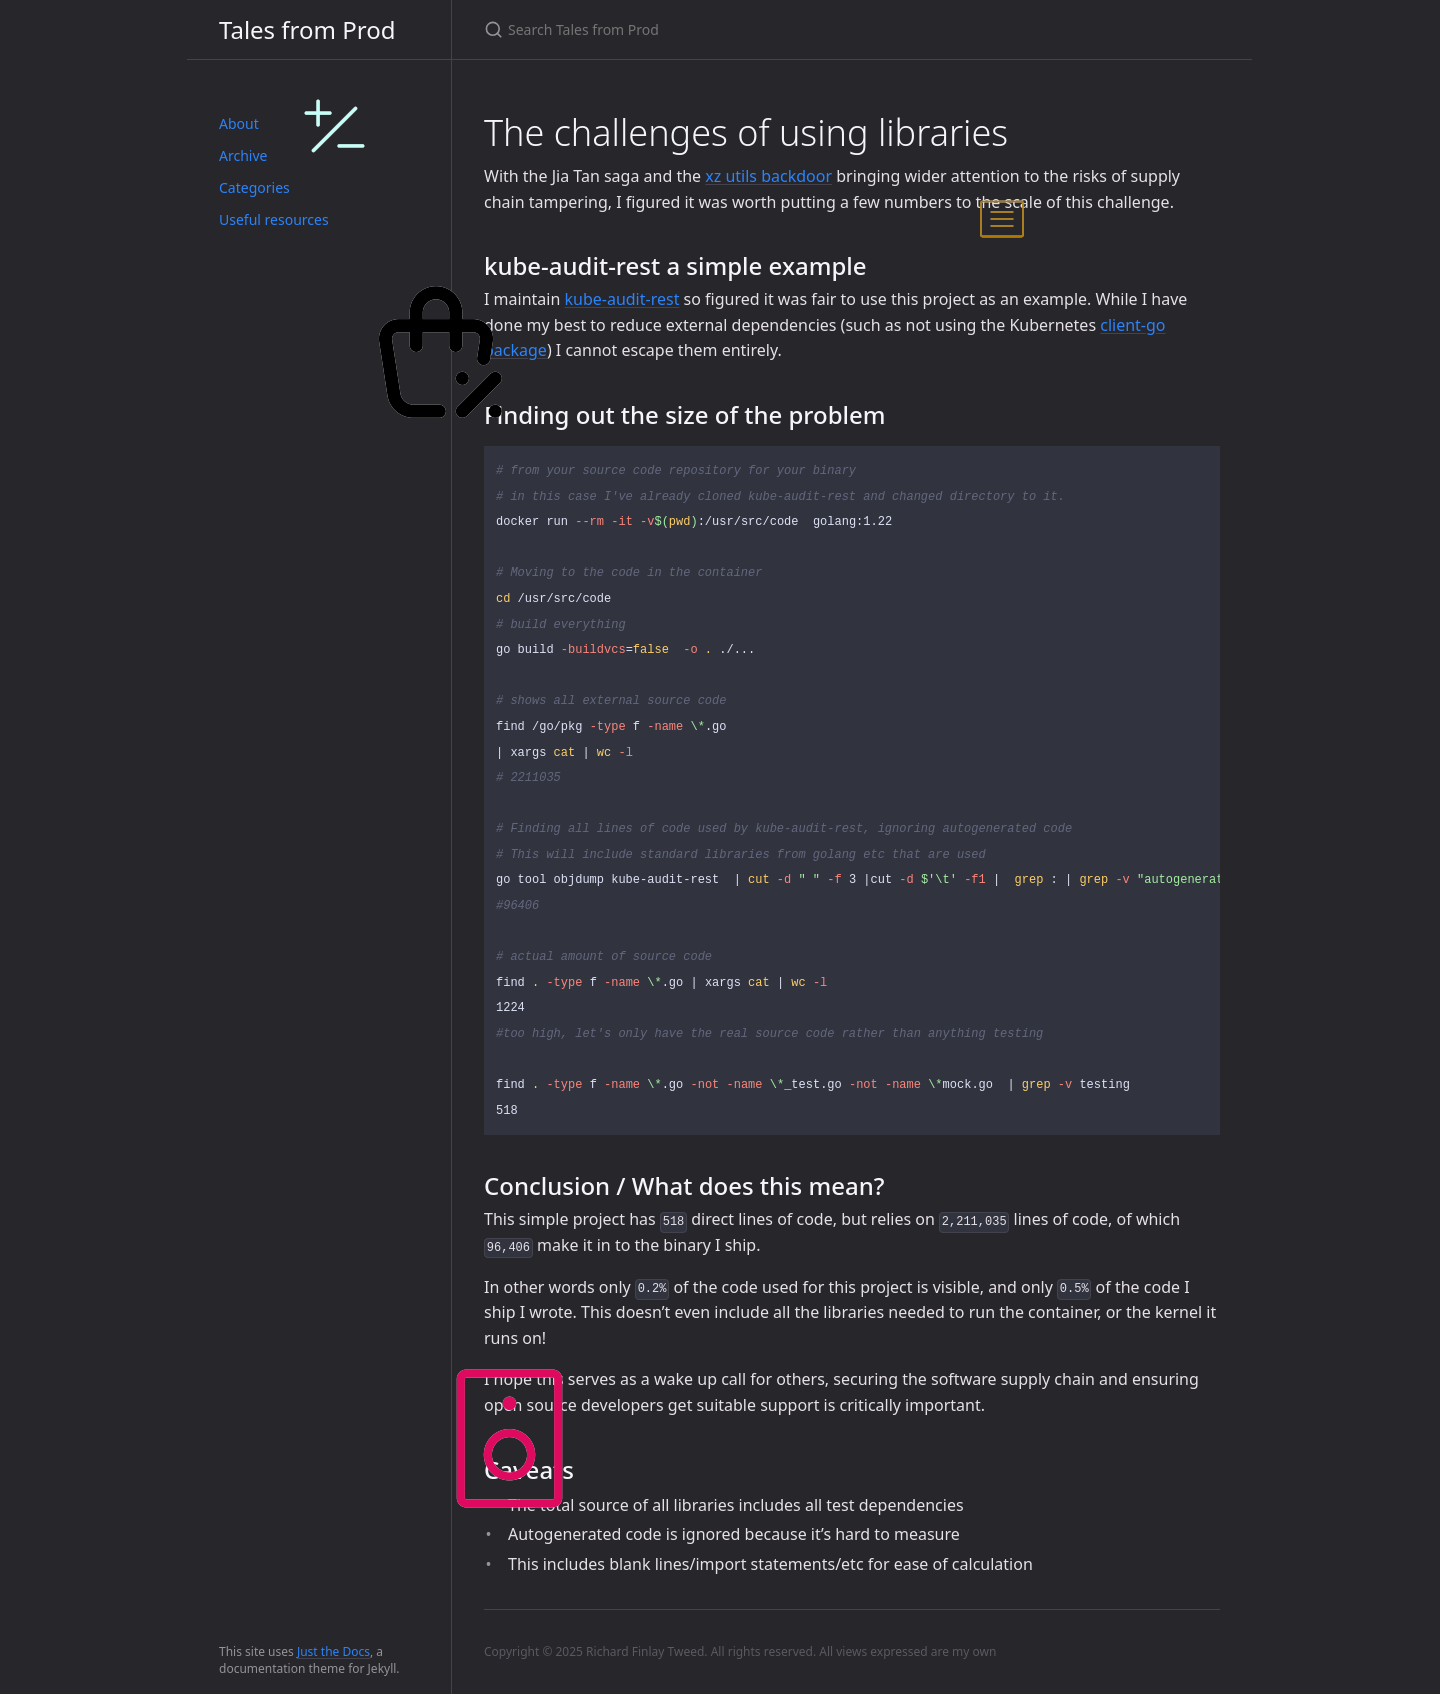  Describe the element at coordinates (509, 1438) in the screenshot. I see `adjust speaker or audio output settings` at that location.